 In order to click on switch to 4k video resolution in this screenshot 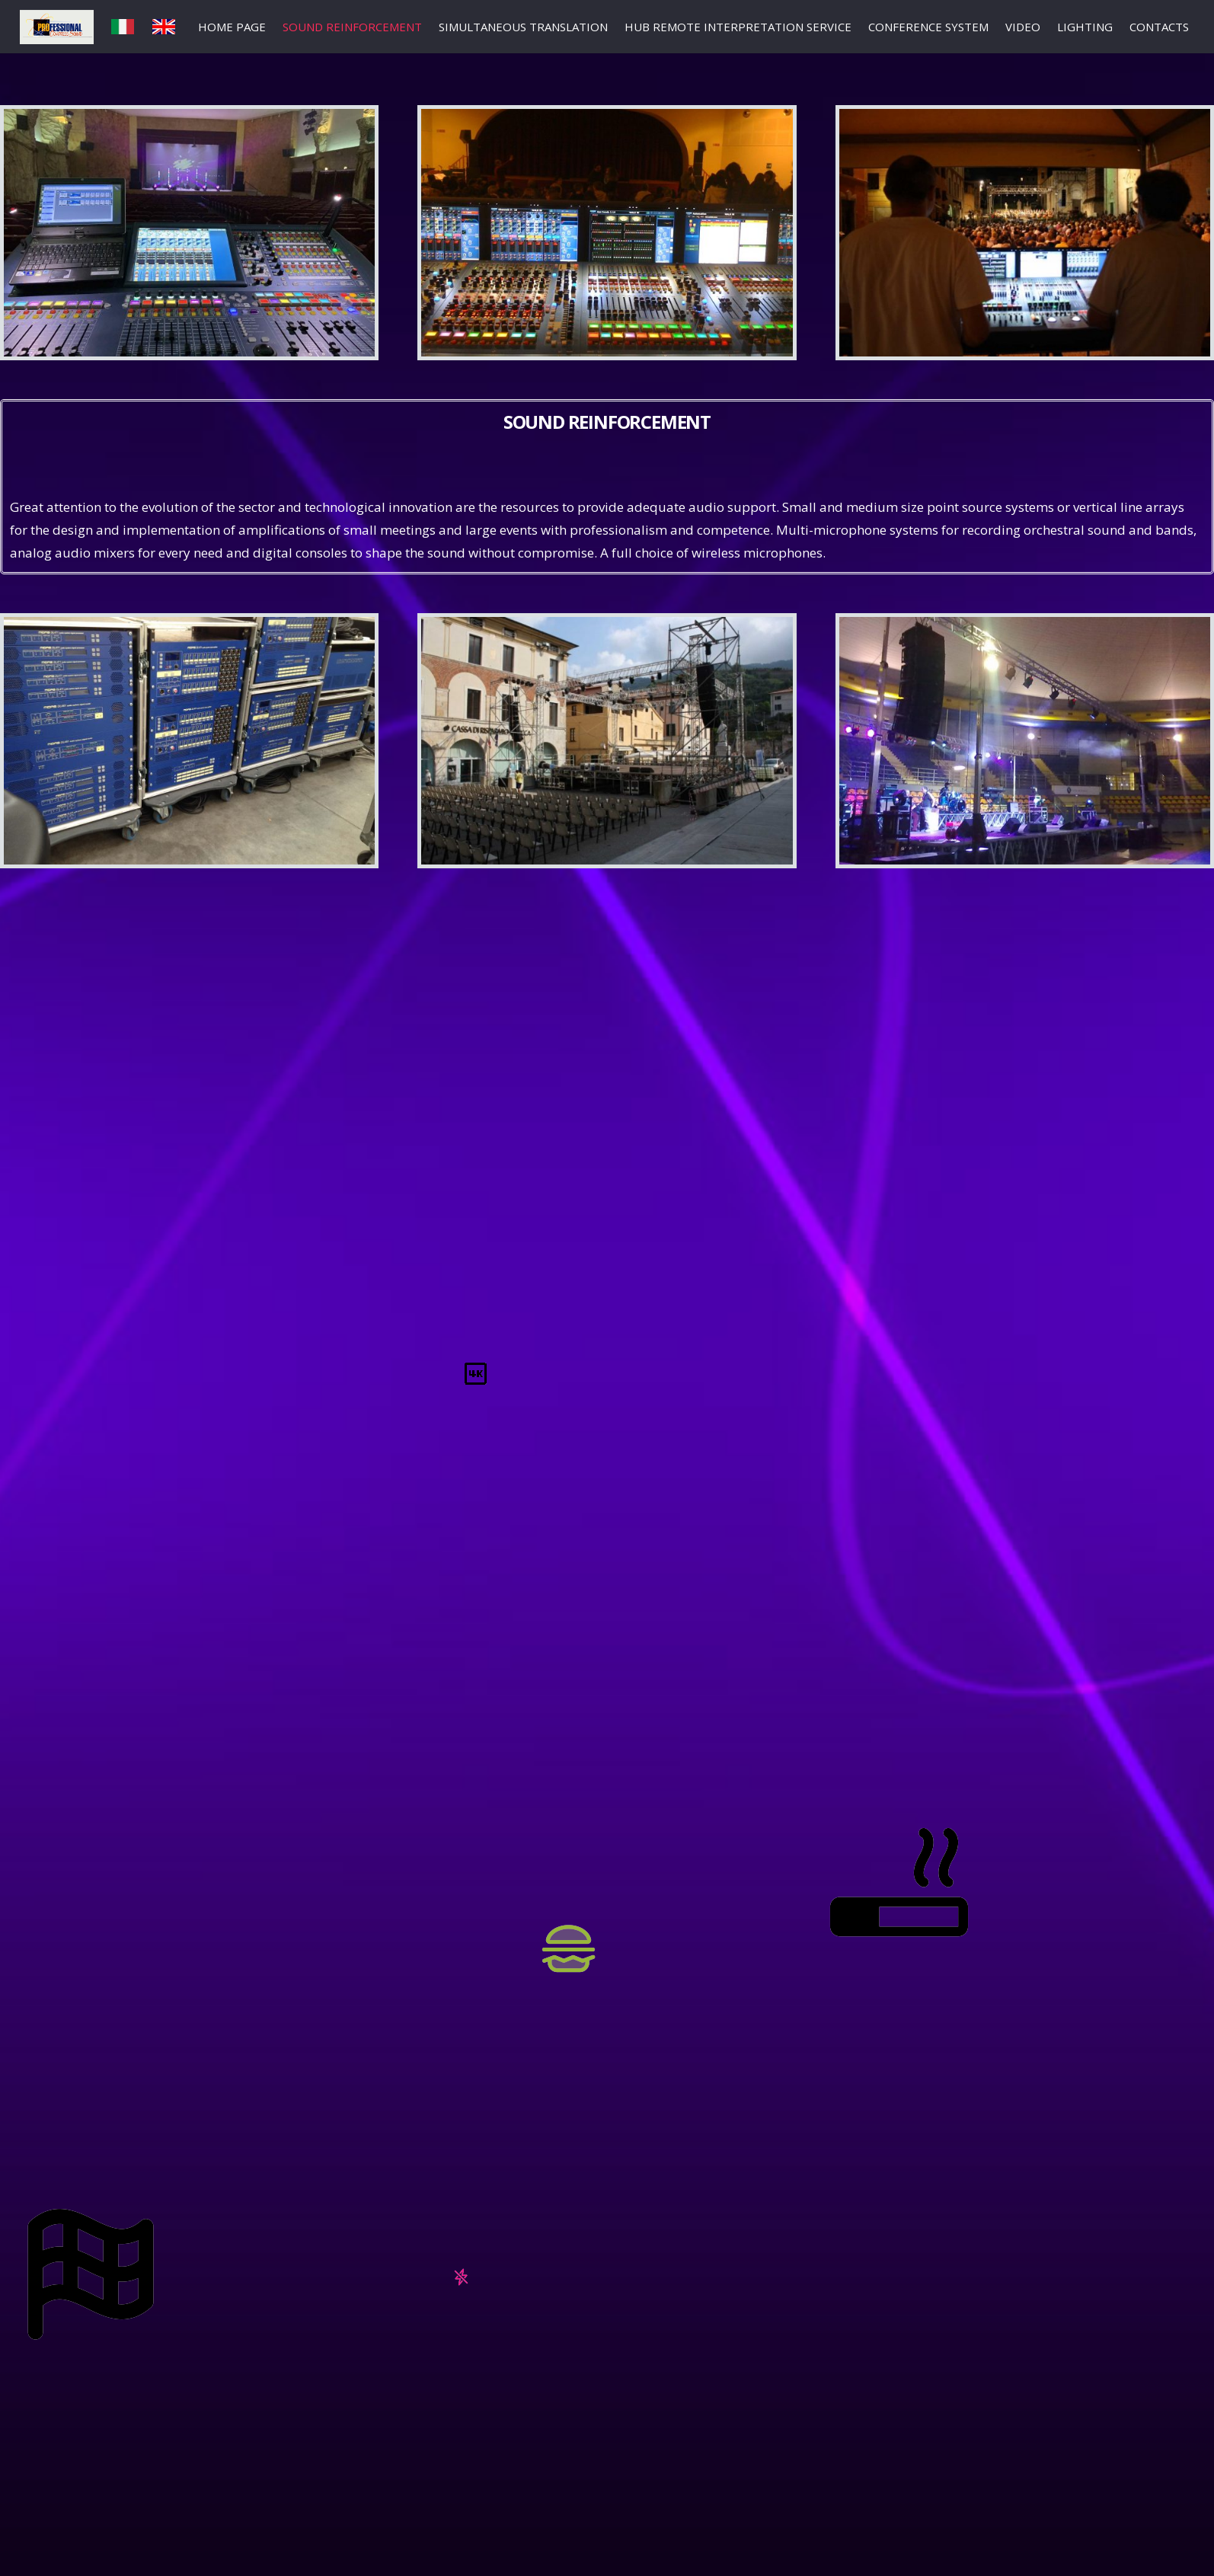, I will do `click(475, 1373)`.